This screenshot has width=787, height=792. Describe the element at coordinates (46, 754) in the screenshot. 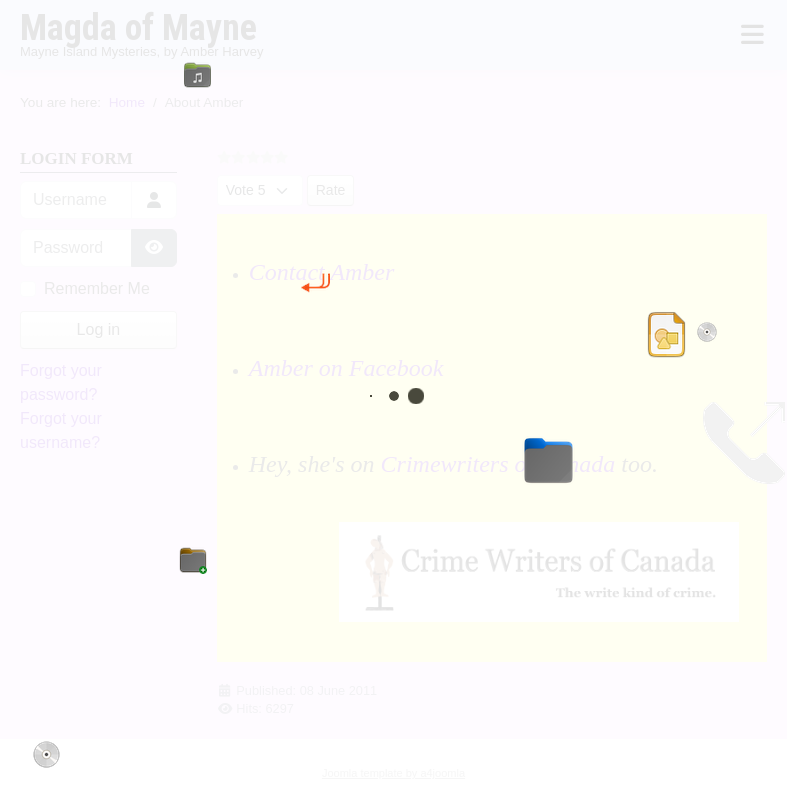

I see `indicates a DVD or optical disc drive` at that location.